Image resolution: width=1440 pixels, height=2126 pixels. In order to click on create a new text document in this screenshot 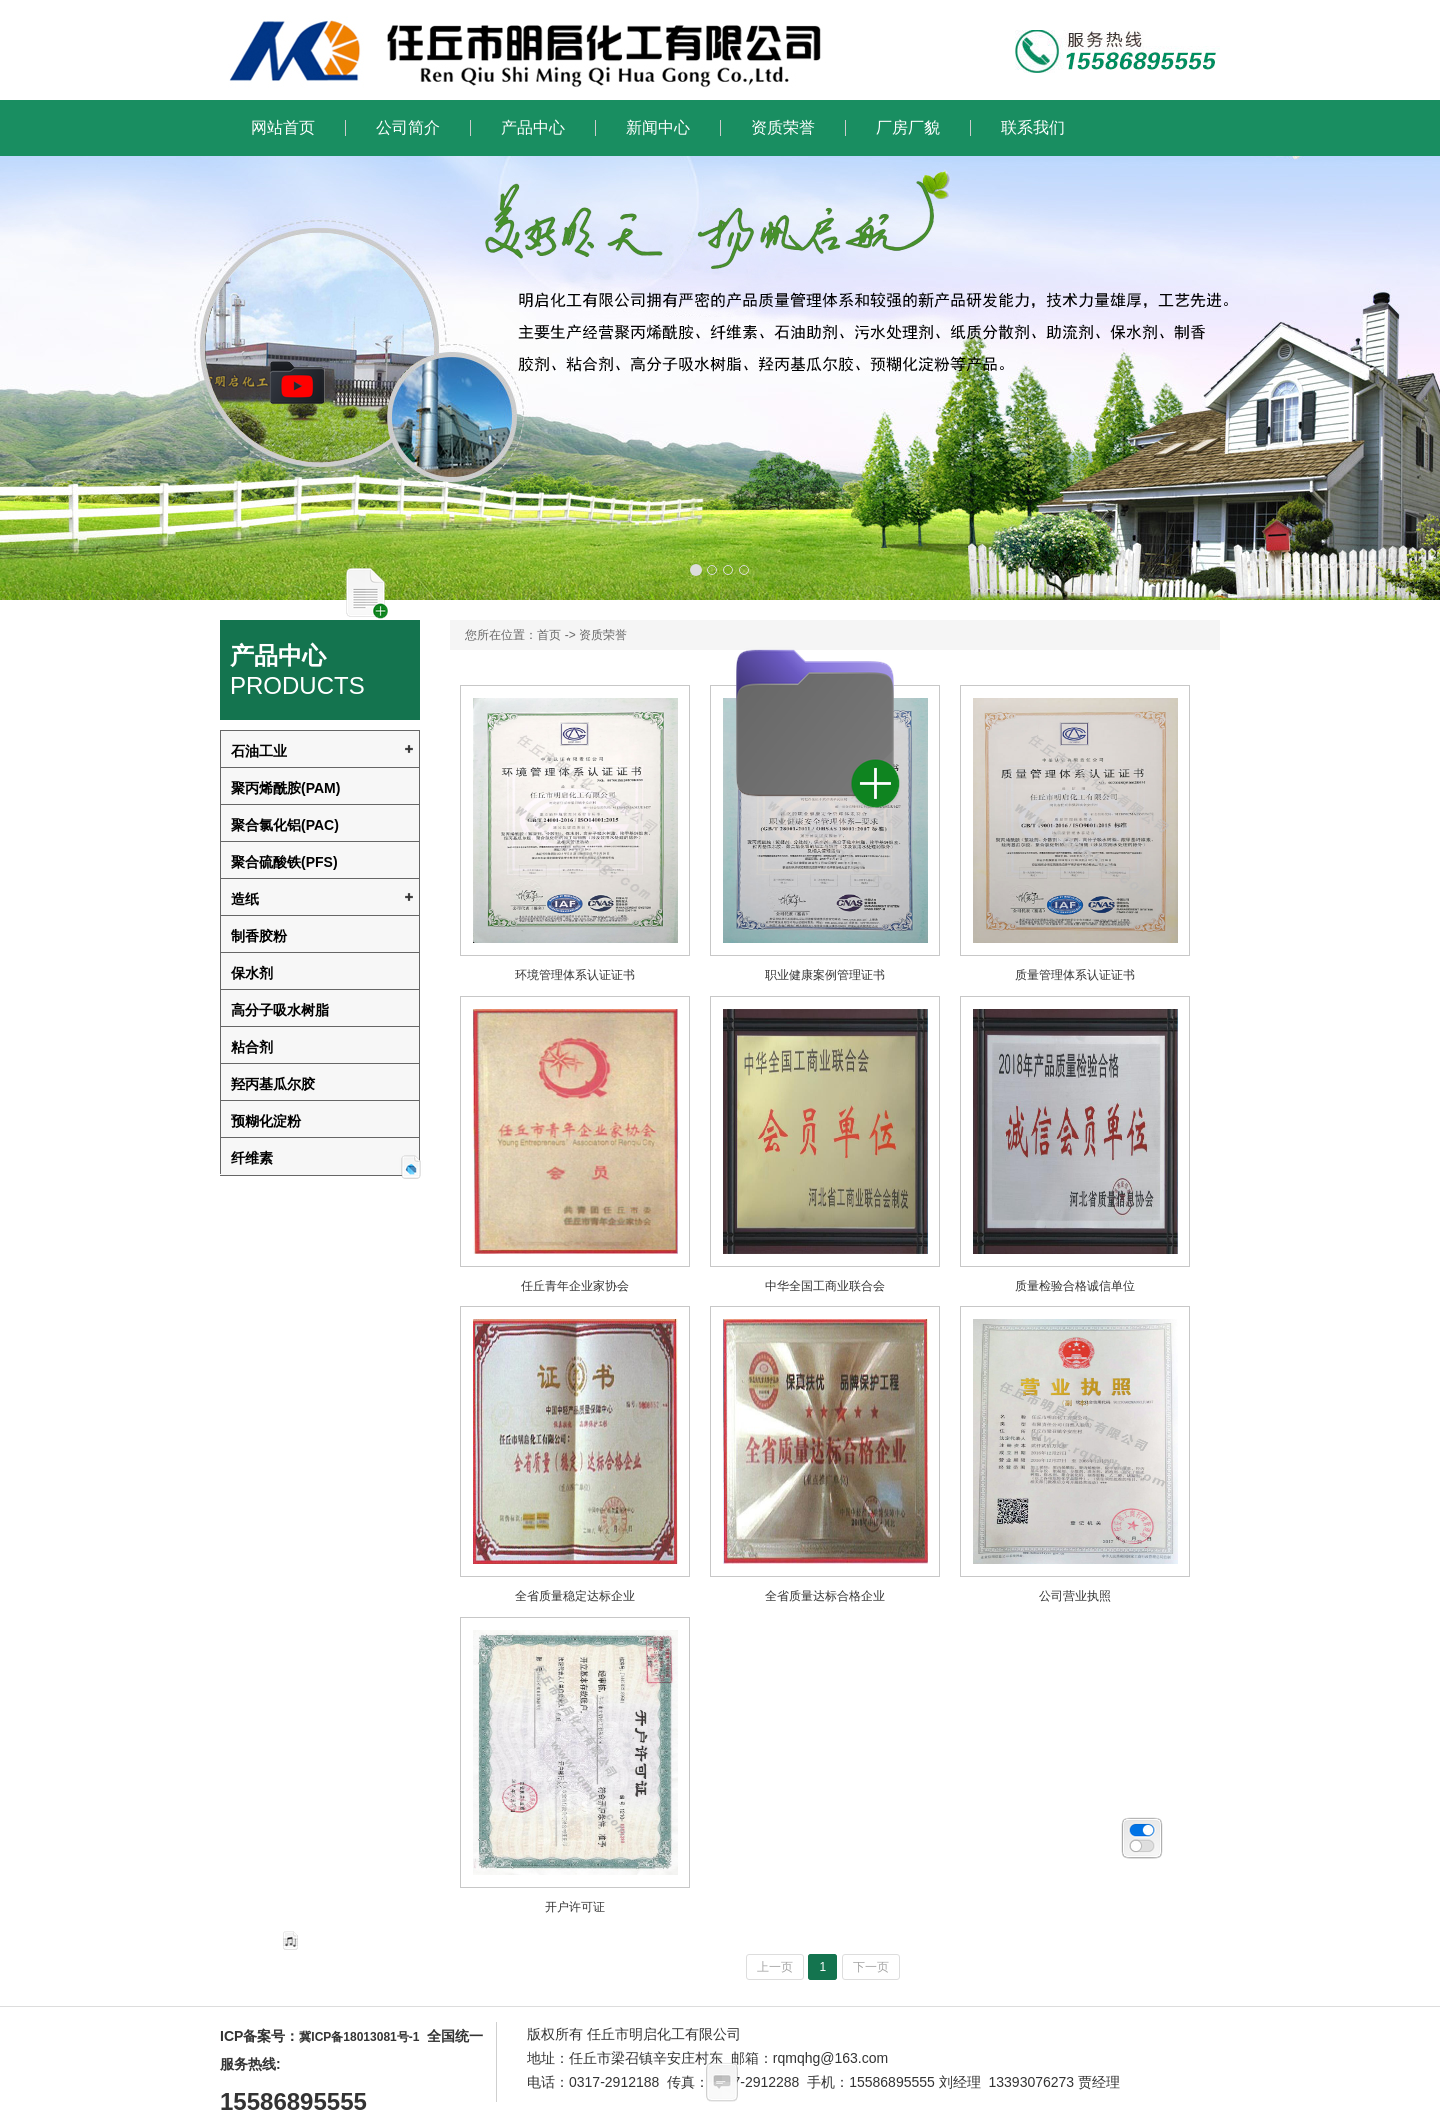, I will do `click(365, 592)`.